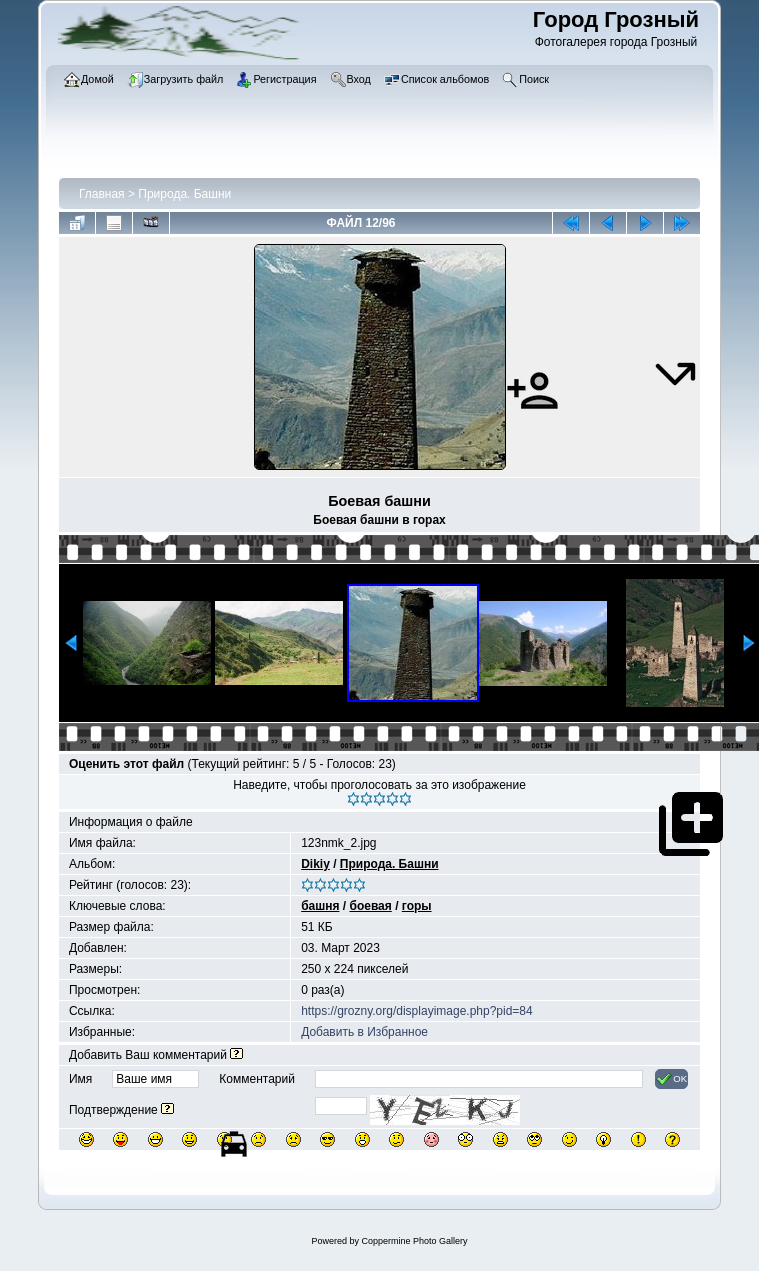  I want to click on request a taxi or rideshare, so click(234, 1144).